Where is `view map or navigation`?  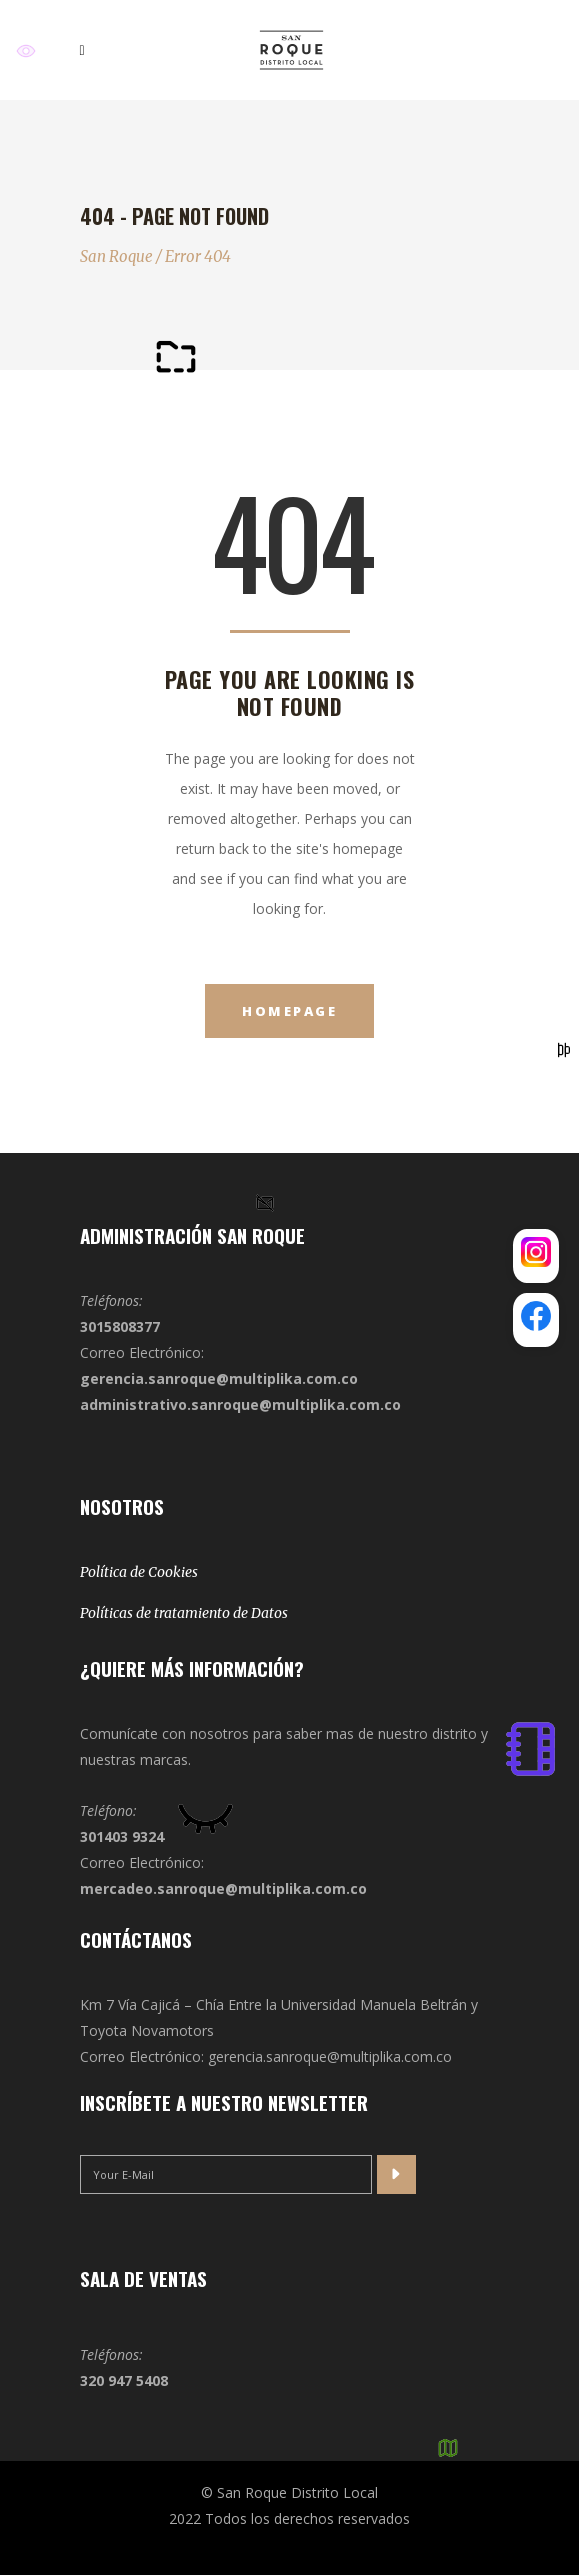 view map or navigation is located at coordinates (448, 2448).